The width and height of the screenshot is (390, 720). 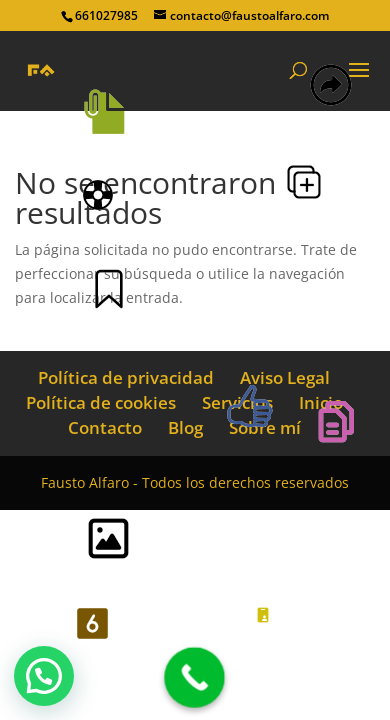 I want to click on view your profile or ID information, so click(x=263, y=615).